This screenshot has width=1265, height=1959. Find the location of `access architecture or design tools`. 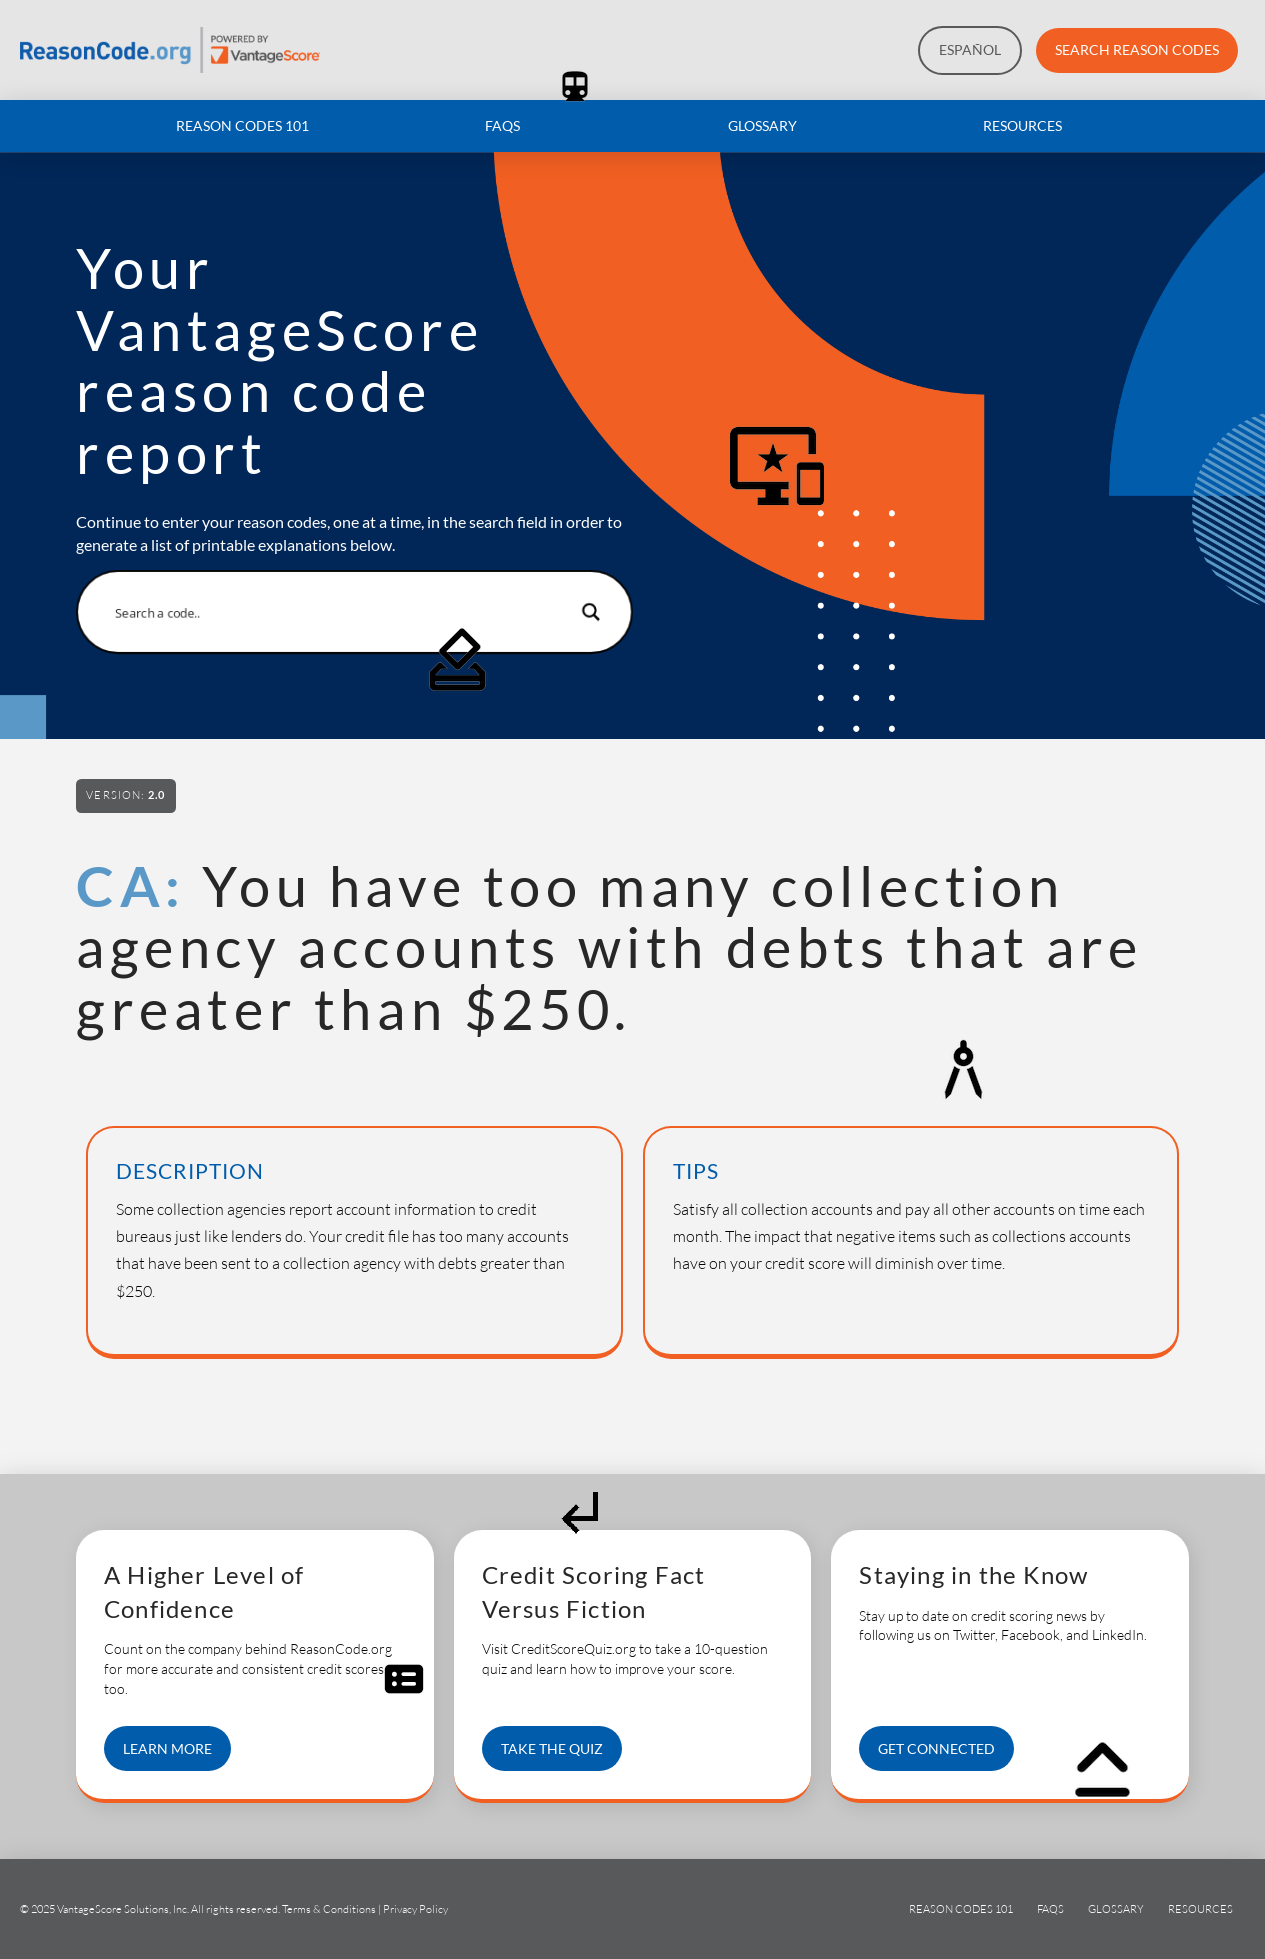

access architecture or design tools is located at coordinates (963, 1069).